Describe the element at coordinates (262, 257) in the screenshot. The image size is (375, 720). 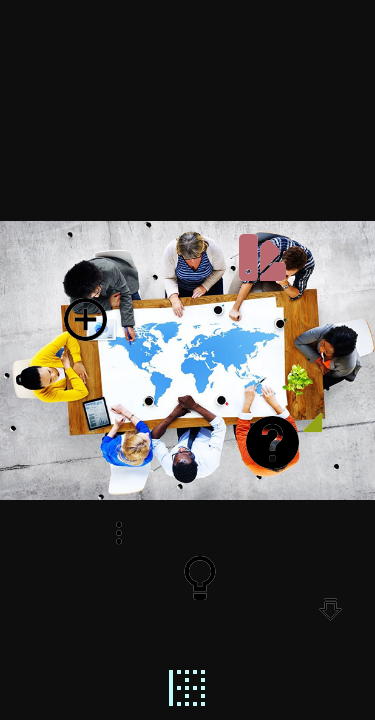
I see `open color picker or palette options` at that location.